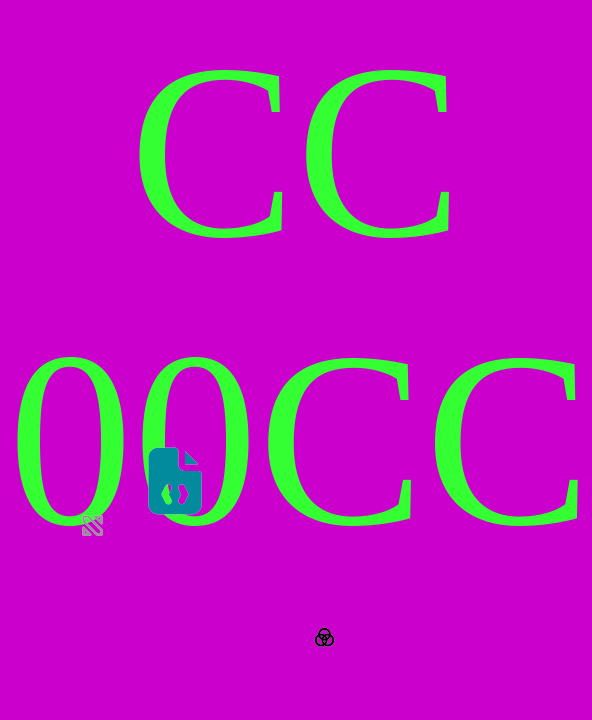  What do you see at coordinates (324, 637) in the screenshot?
I see `indicates overlapping or shared elements between three sets` at bounding box center [324, 637].